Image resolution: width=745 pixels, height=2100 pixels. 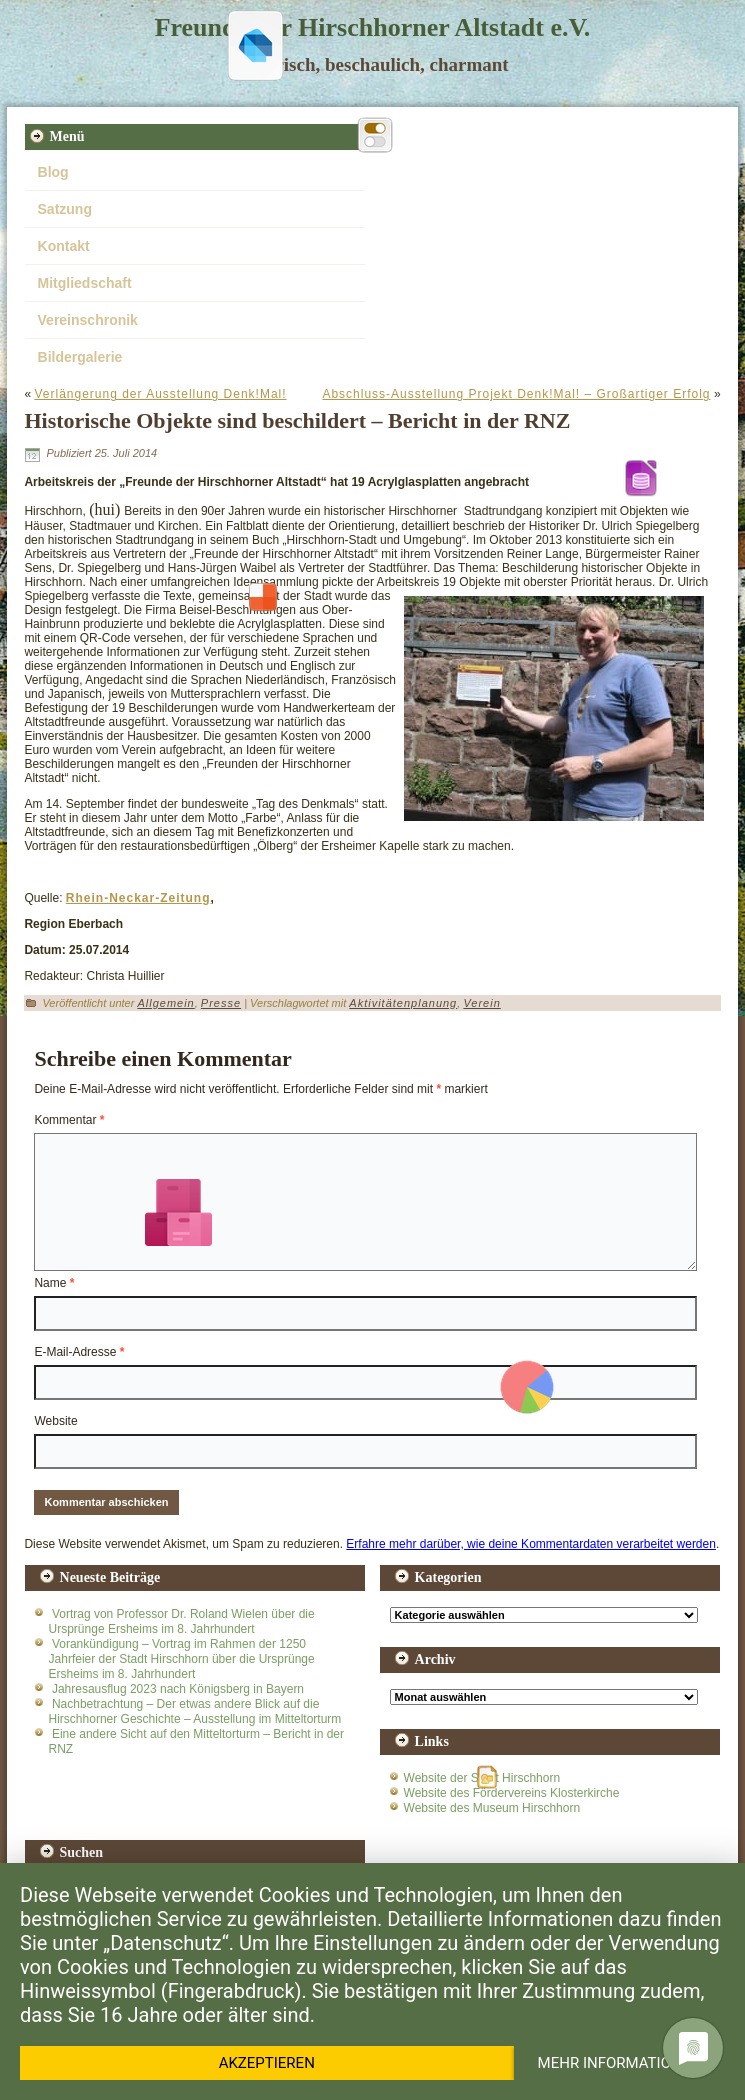 What do you see at coordinates (641, 478) in the screenshot?
I see `open LibreOffice Base database application` at bounding box center [641, 478].